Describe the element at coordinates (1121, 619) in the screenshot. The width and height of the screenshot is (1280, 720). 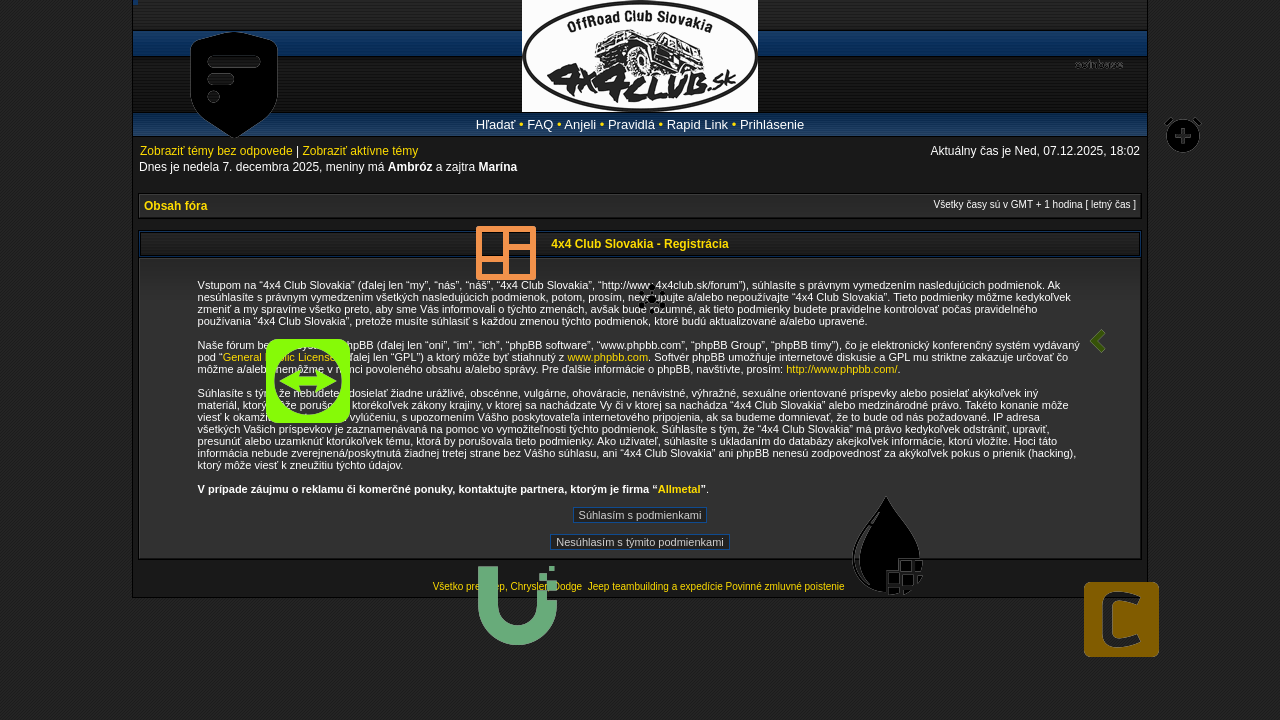
I see `celery task queue library logo` at that location.